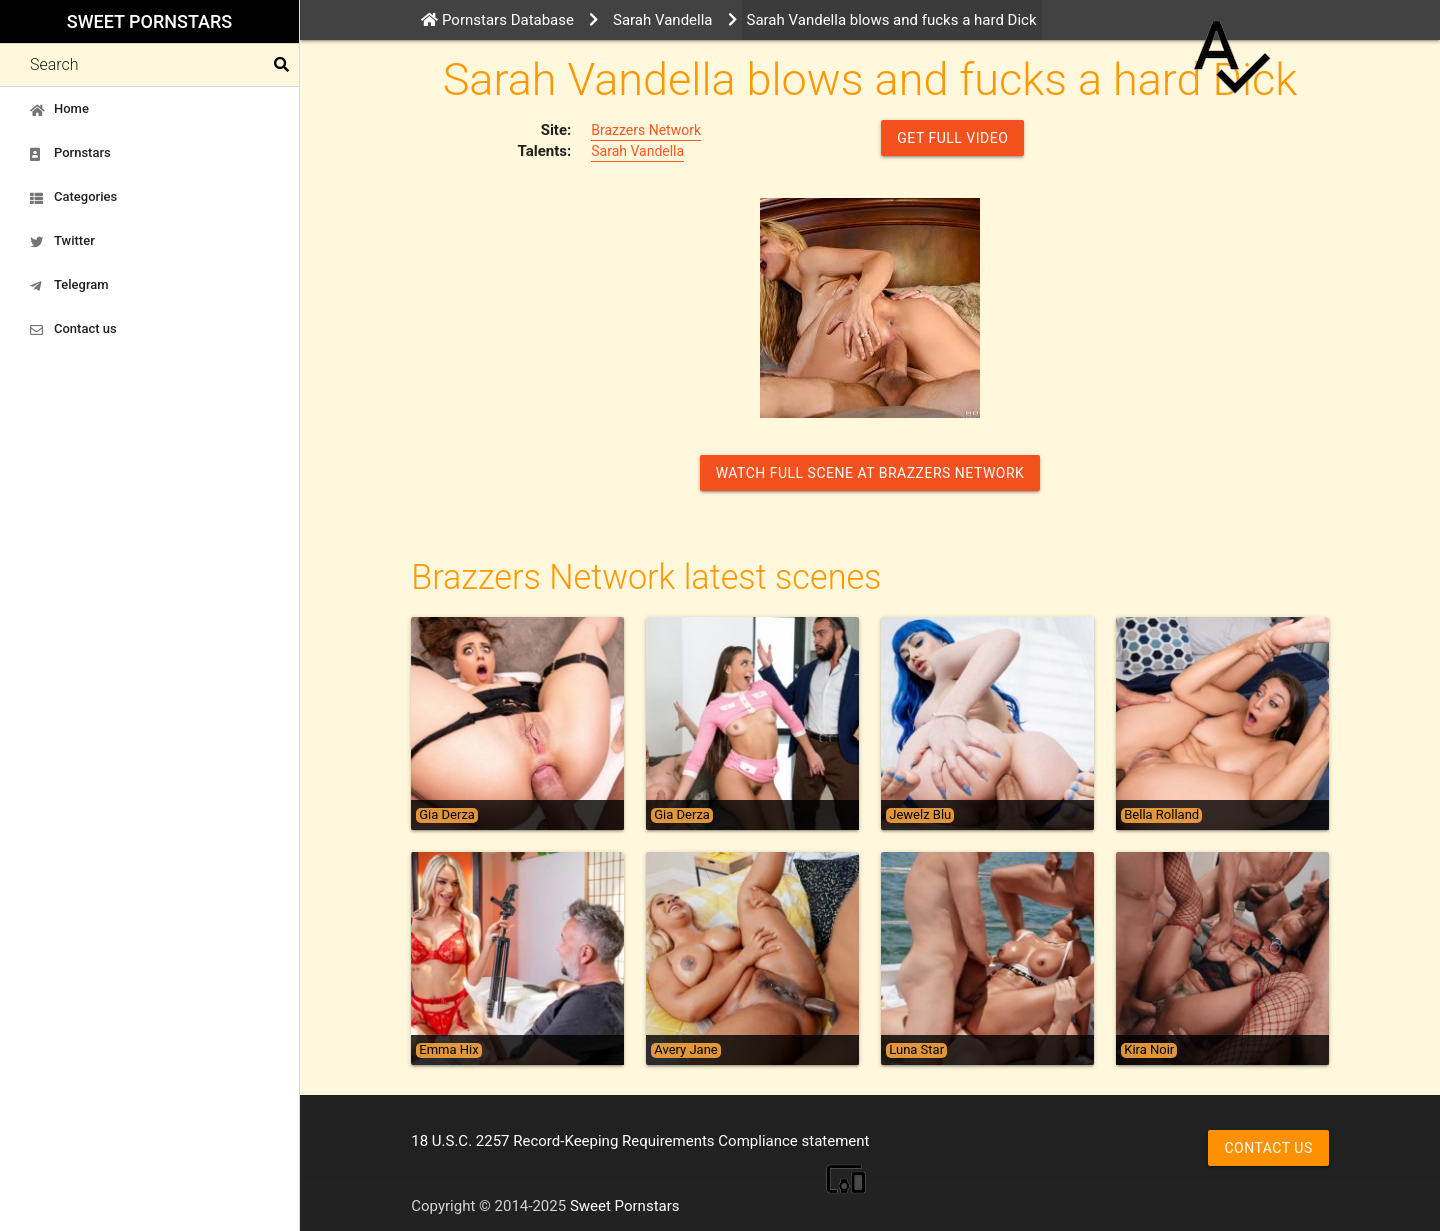 This screenshot has width=1440, height=1231. I want to click on view other connected devices, so click(846, 1179).